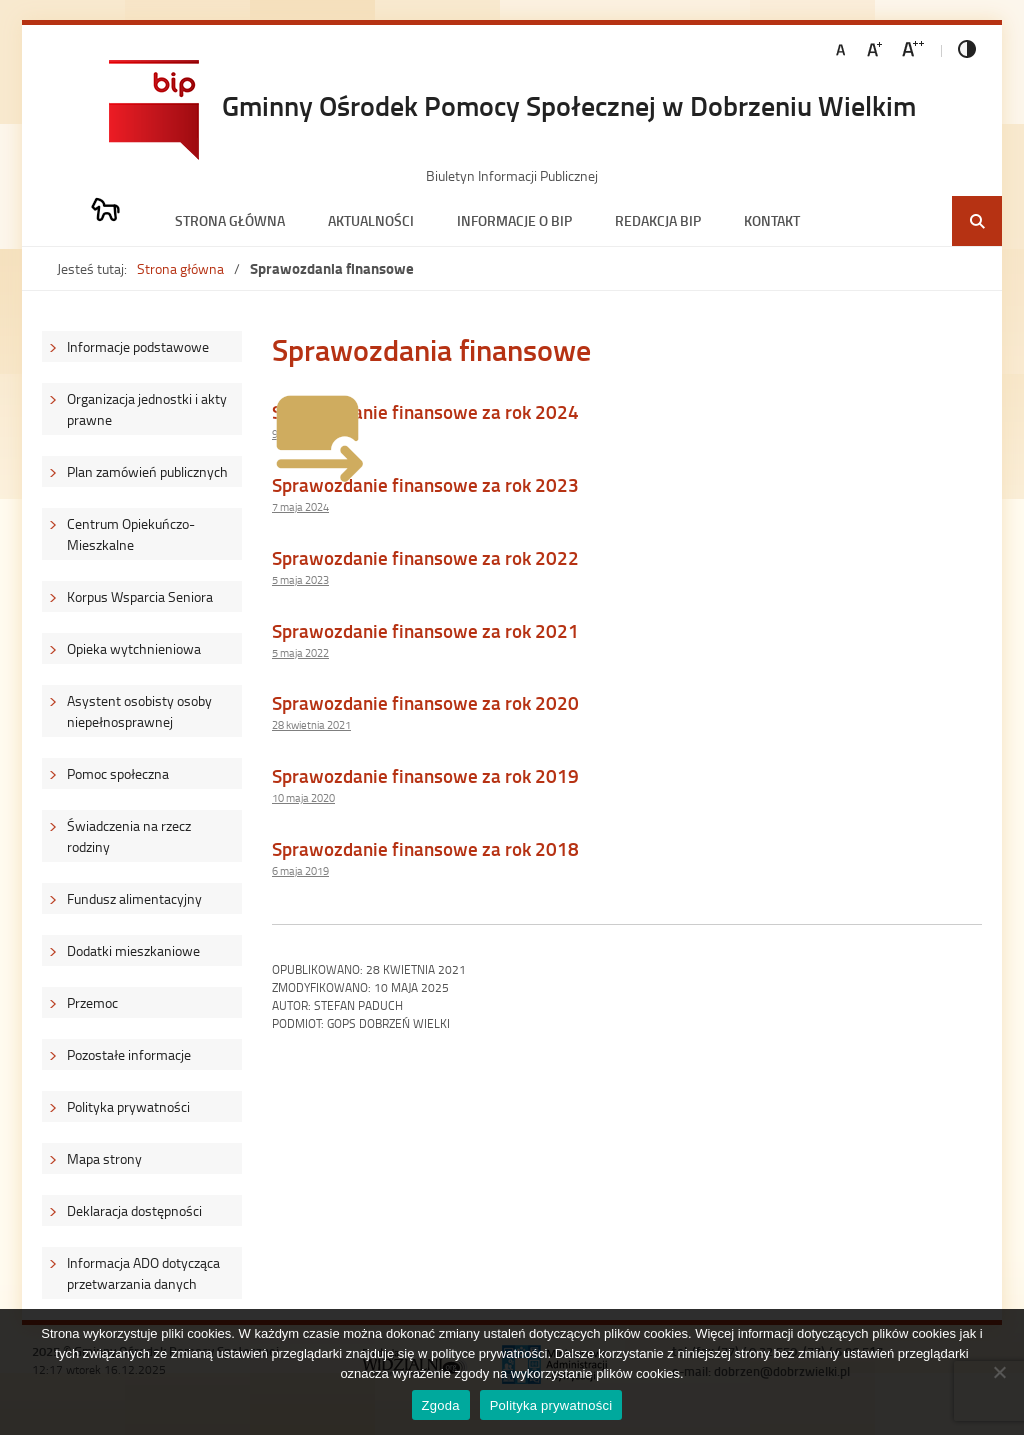  Describe the element at coordinates (317, 436) in the screenshot. I see `auto-fit content to the right edge` at that location.